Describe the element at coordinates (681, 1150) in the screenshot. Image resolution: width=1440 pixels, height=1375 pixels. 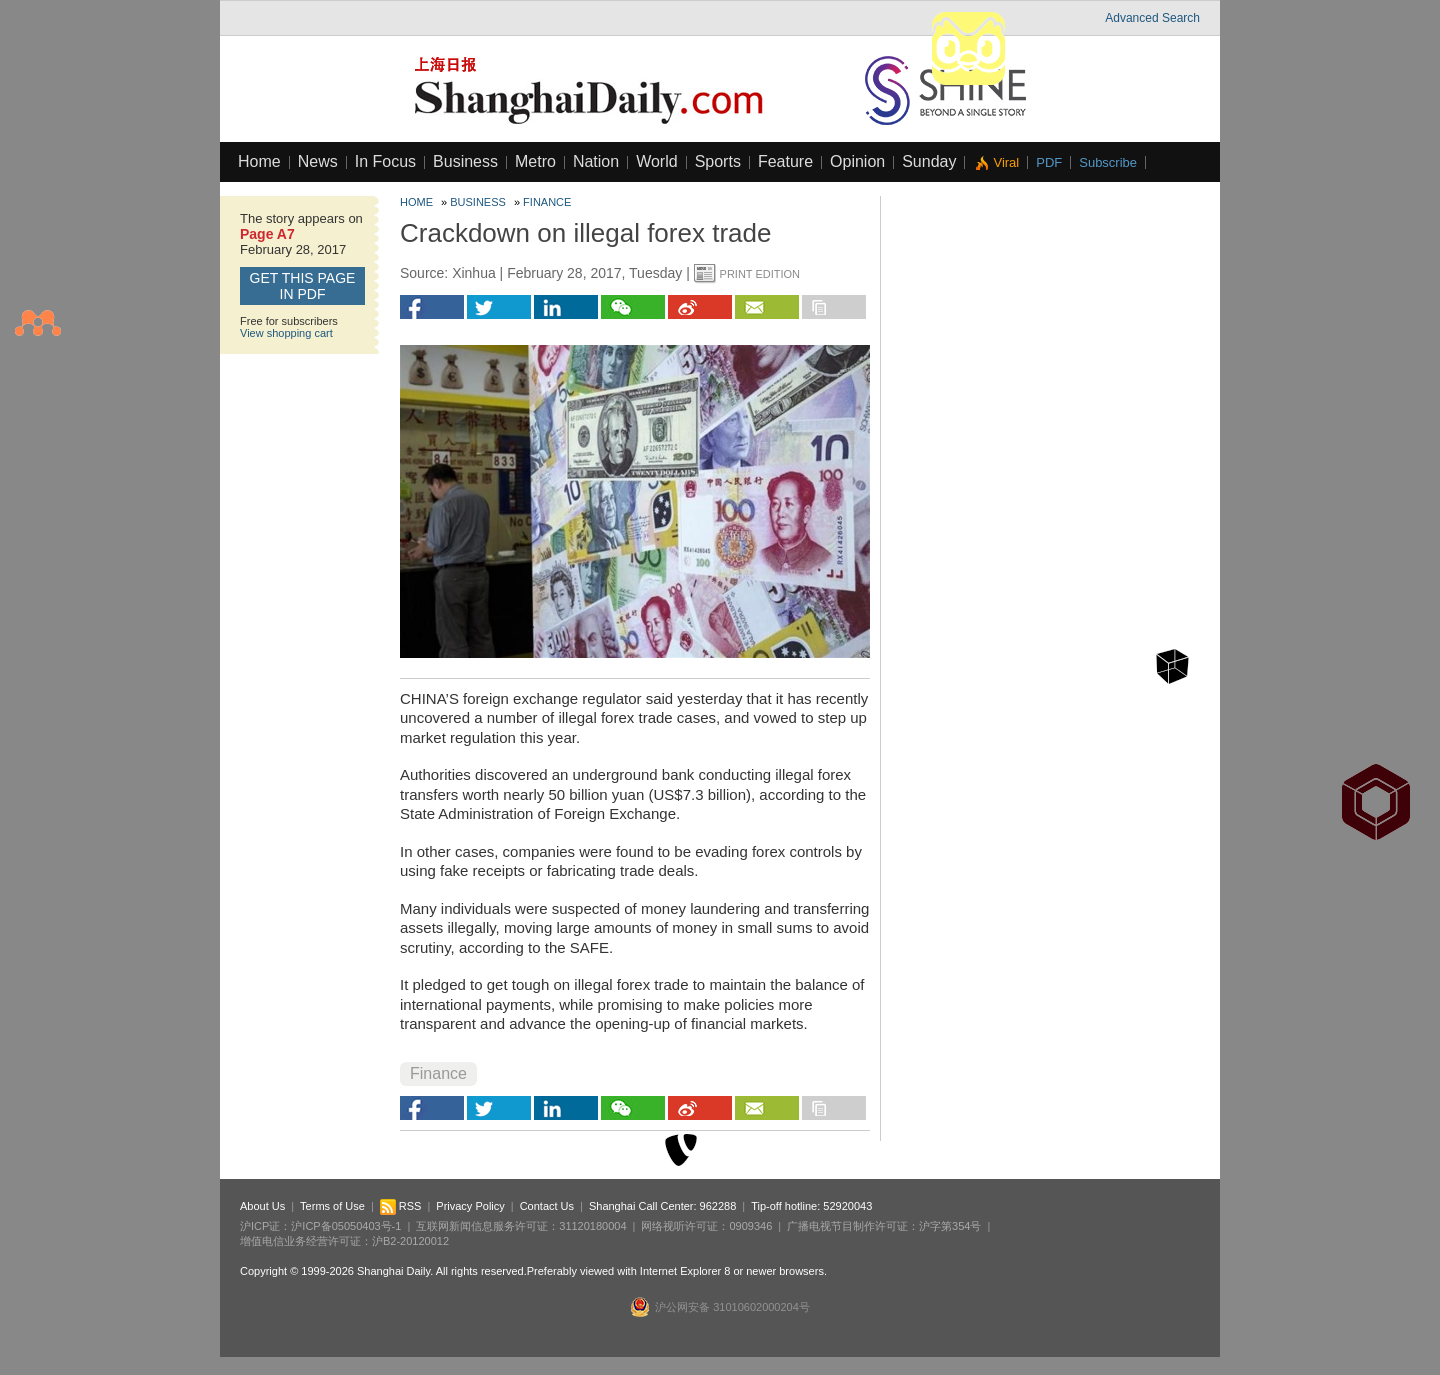
I see `TYPO3 content management system logo` at that location.